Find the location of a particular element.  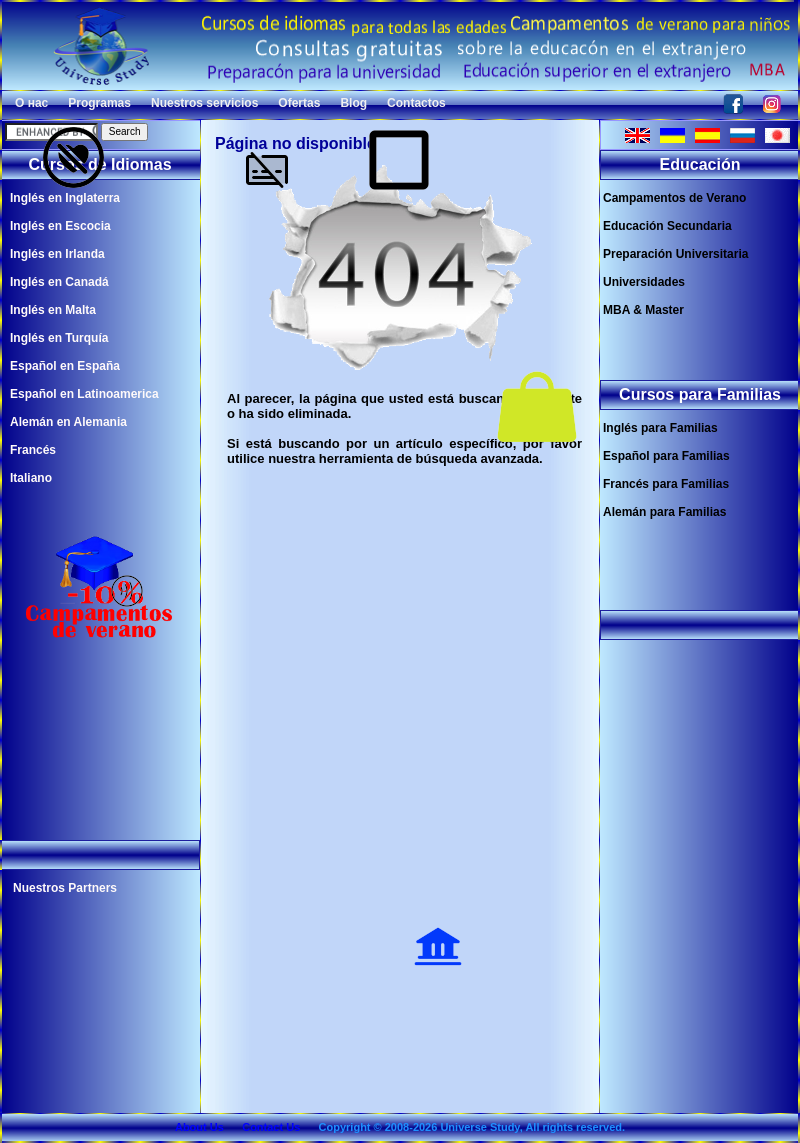

view your shopping bag is located at coordinates (537, 411).